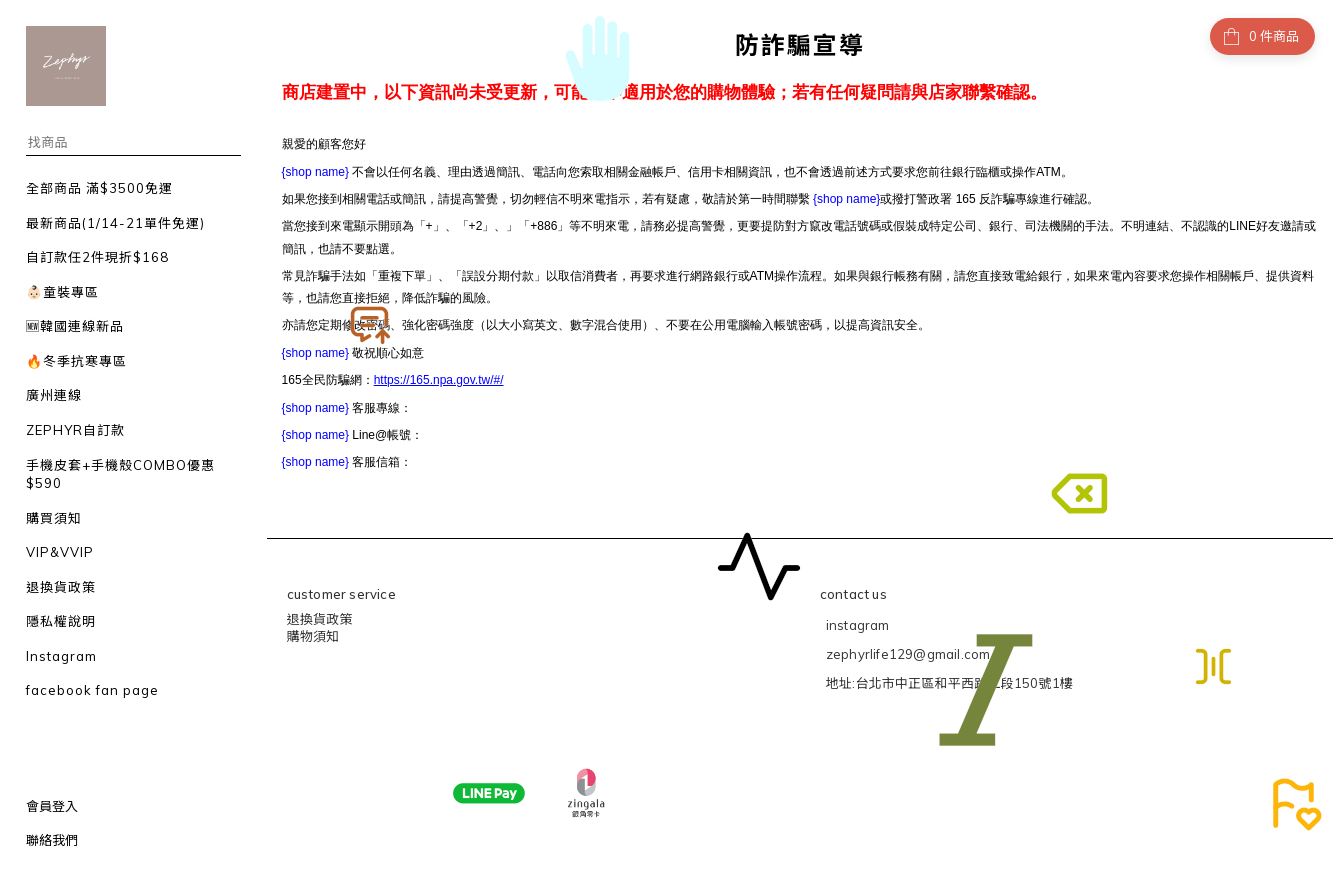  Describe the element at coordinates (1293, 802) in the screenshot. I see `flag a favorite or loved item` at that location.